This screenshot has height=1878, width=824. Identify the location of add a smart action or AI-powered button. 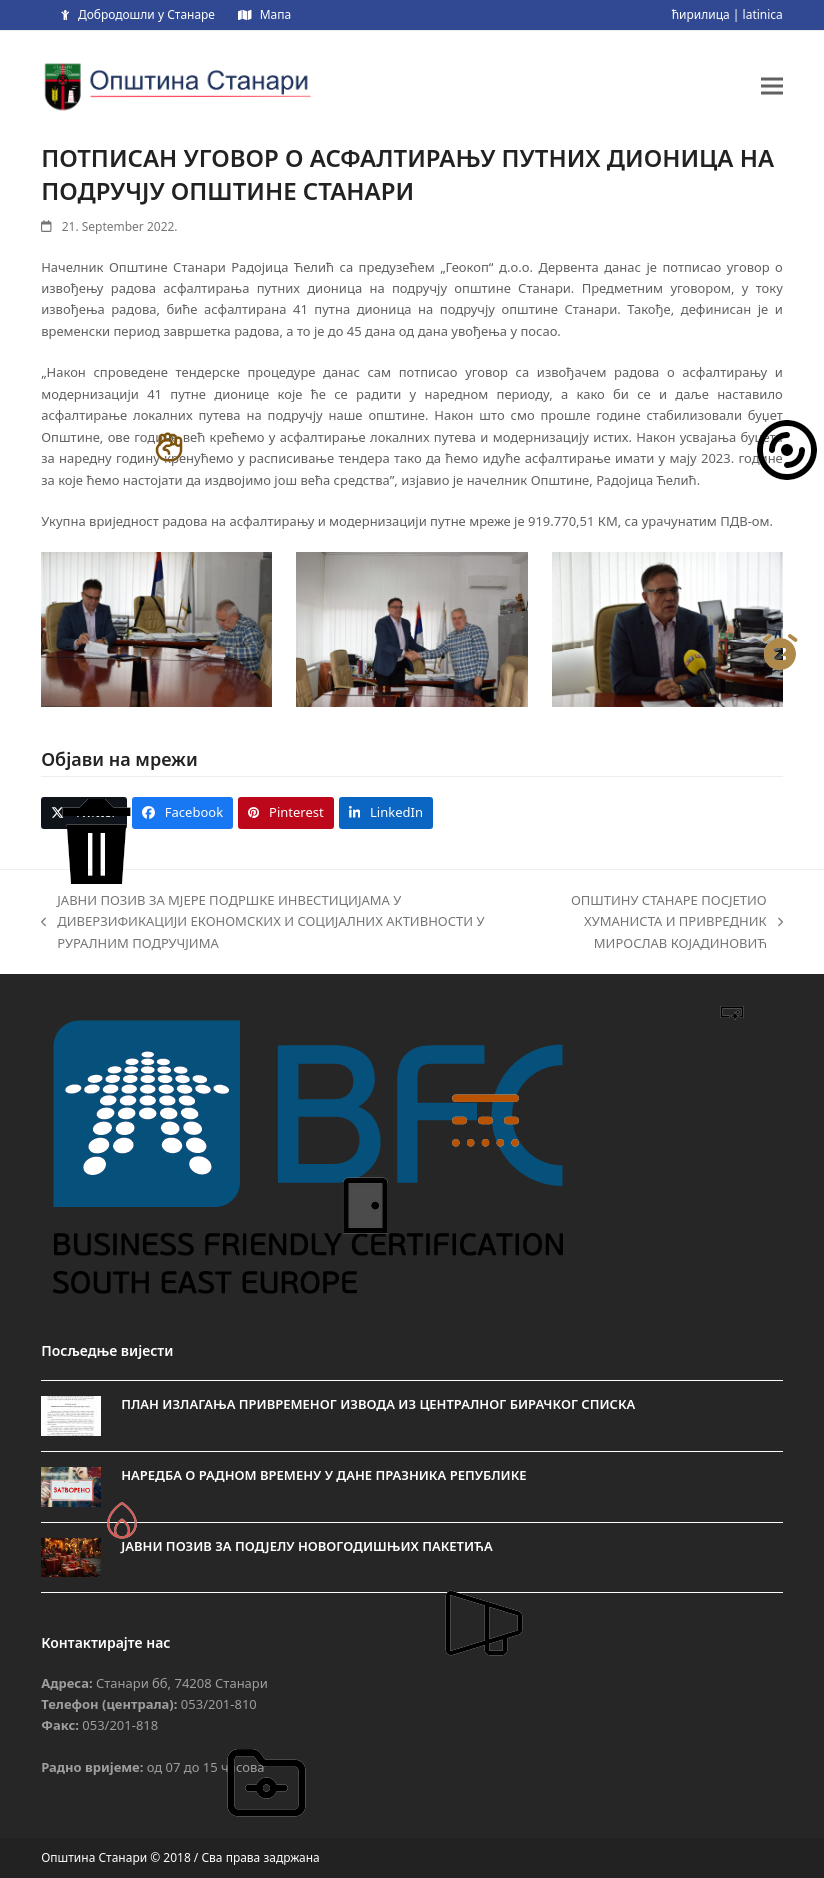
(732, 1012).